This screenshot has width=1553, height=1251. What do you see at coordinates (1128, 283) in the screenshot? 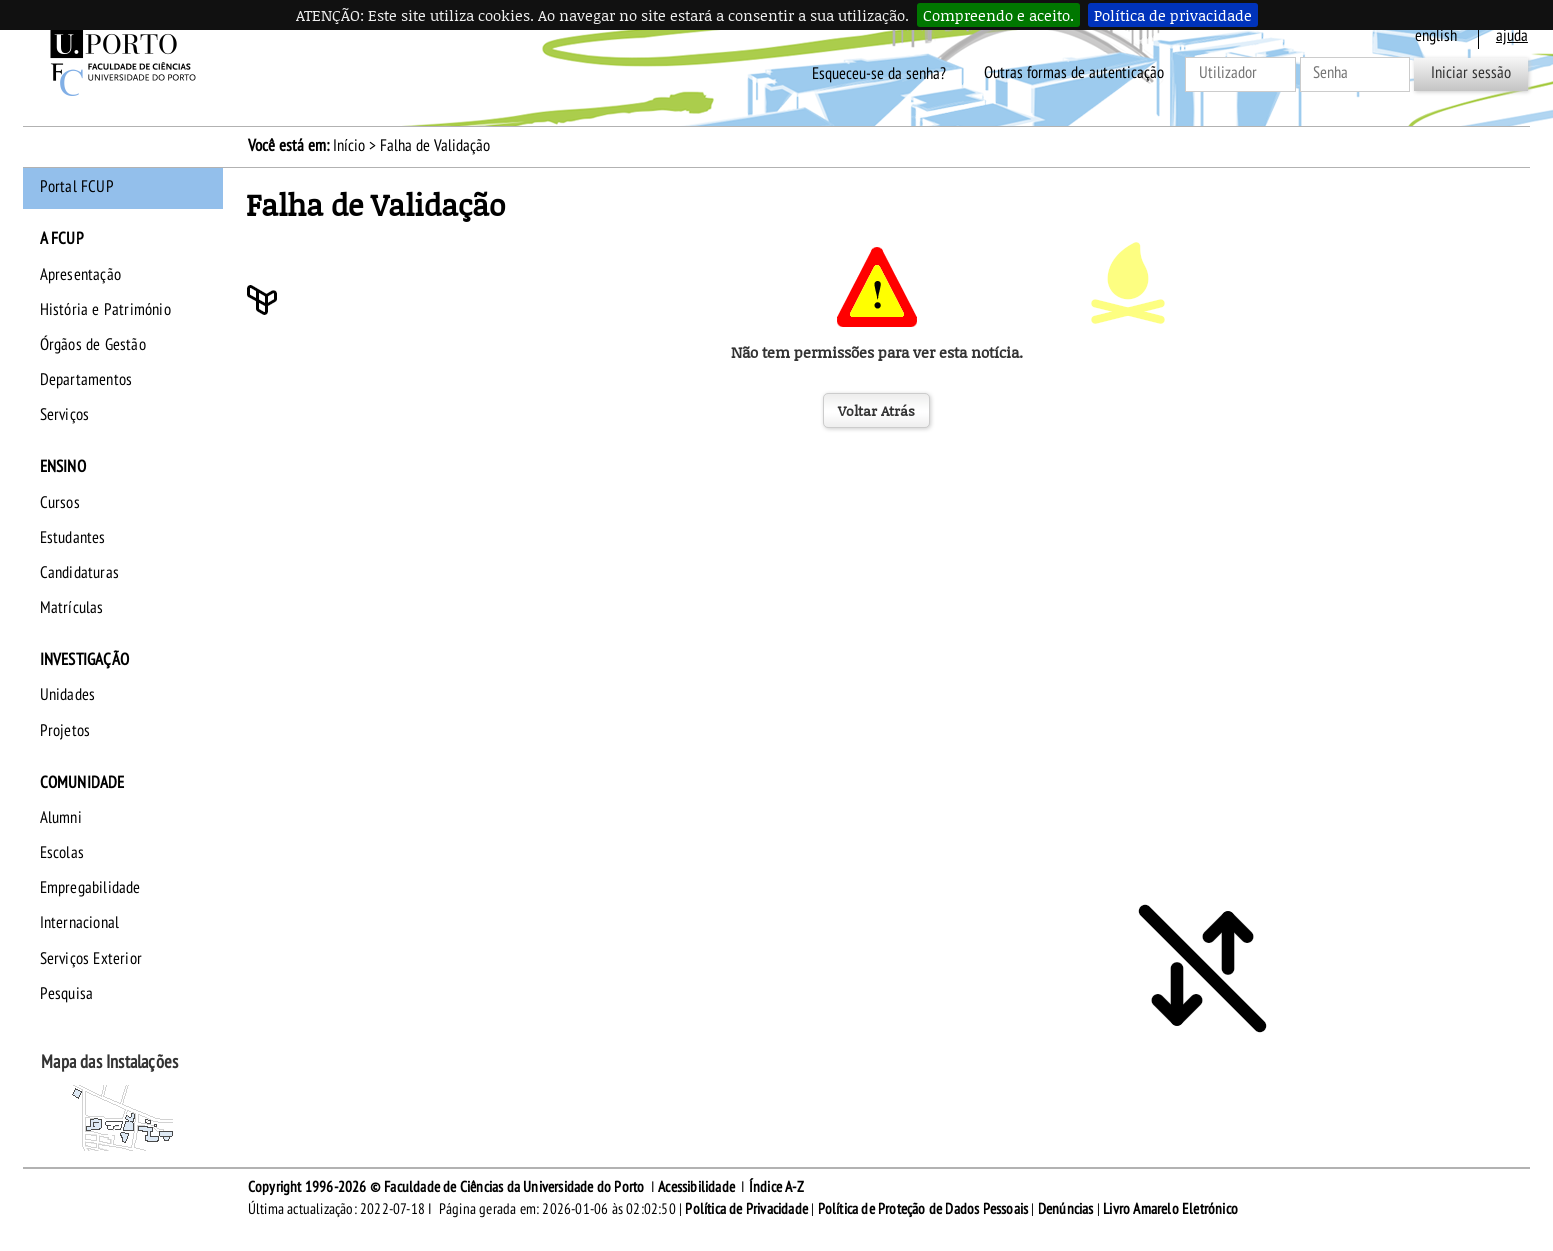
I see `access camping or outdoor activity features` at bounding box center [1128, 283].